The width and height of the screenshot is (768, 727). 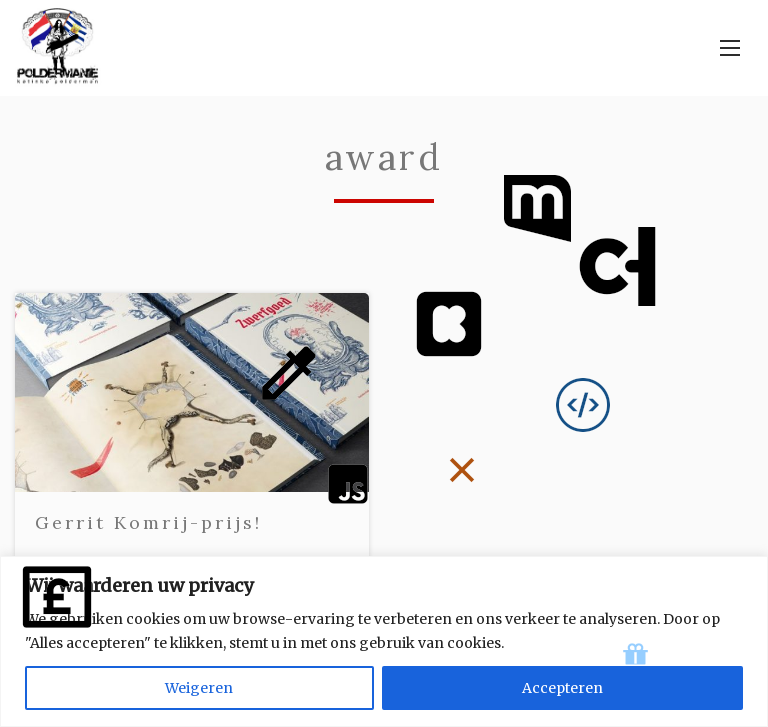 What do you see at coordinates (348, 484) in the screenshot?
I see `JavaScript programming language logo` at bounding box center [348, 484].